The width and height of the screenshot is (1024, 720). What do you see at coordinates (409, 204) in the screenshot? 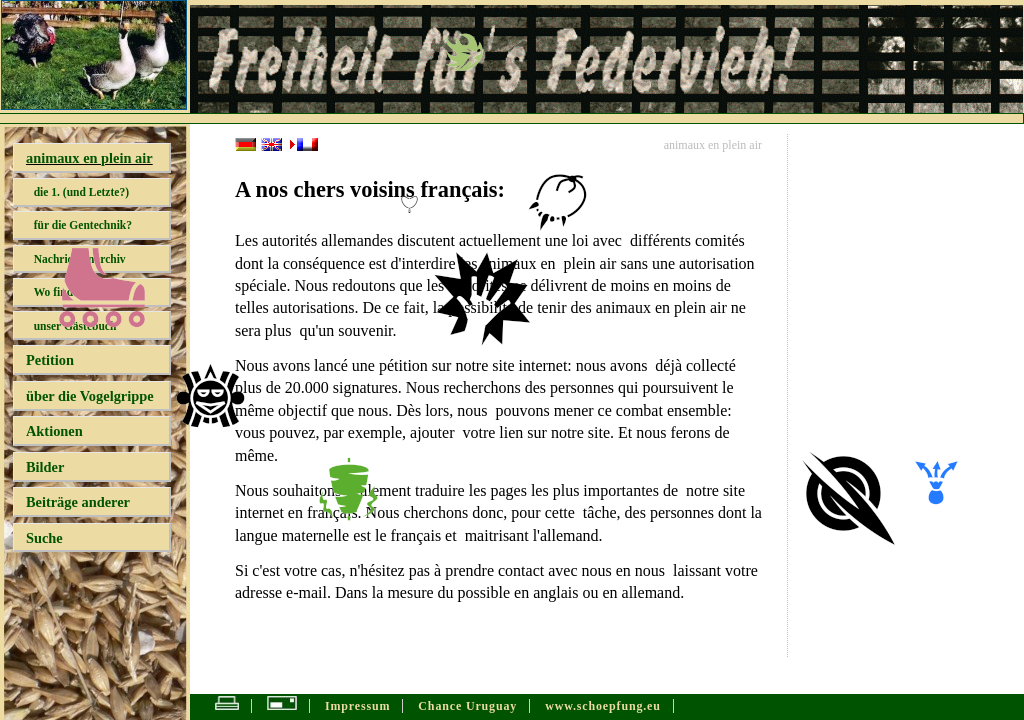
I see `equip or view jewelry item` at bounding box center [409, 204].